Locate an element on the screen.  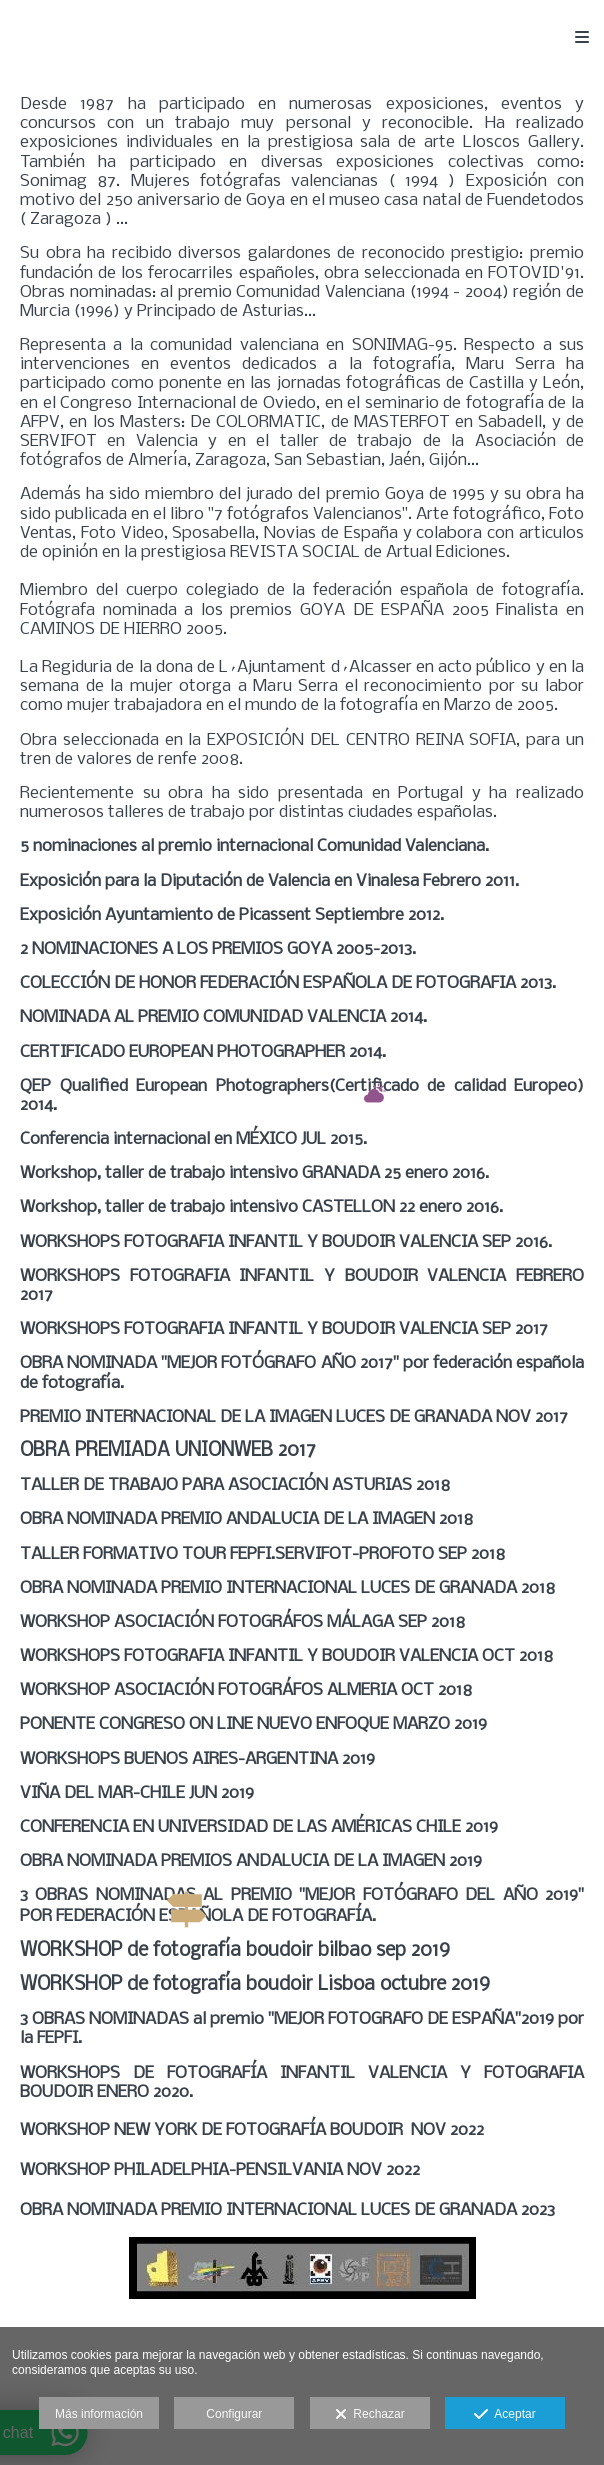
view directions or navigation options is located at coordinates (186, 1909).